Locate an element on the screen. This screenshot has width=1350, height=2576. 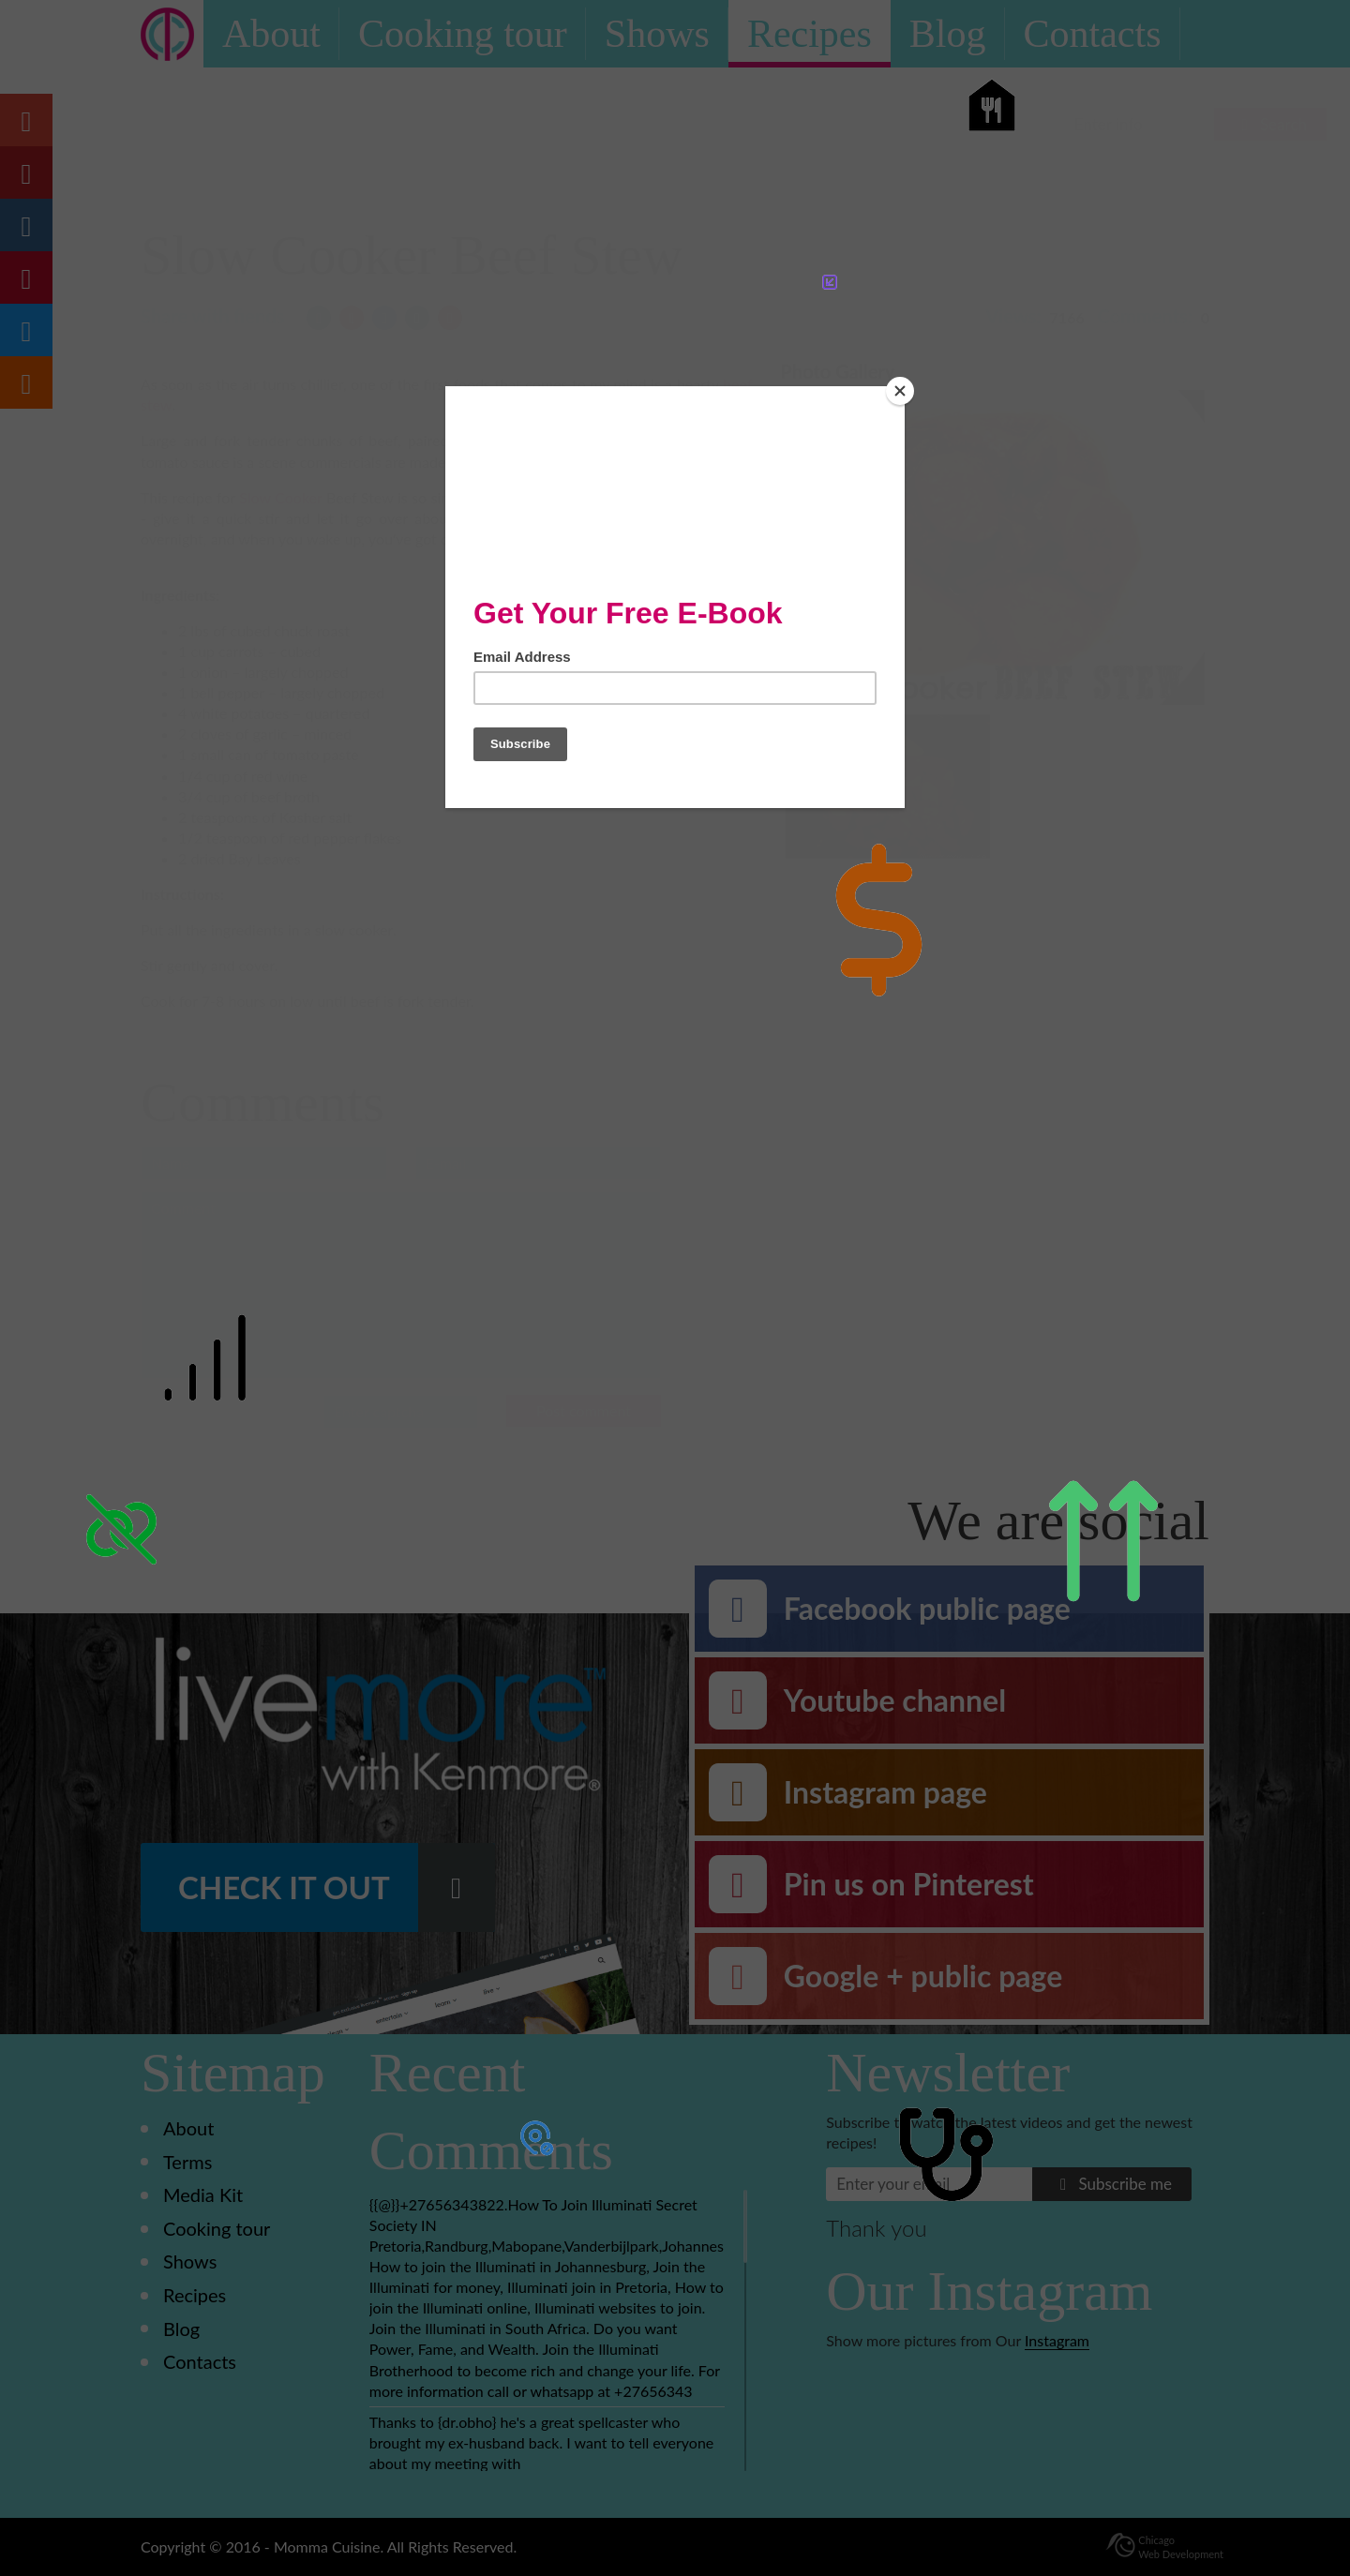
view pricing or payment options is located at coordinates (878, 920).